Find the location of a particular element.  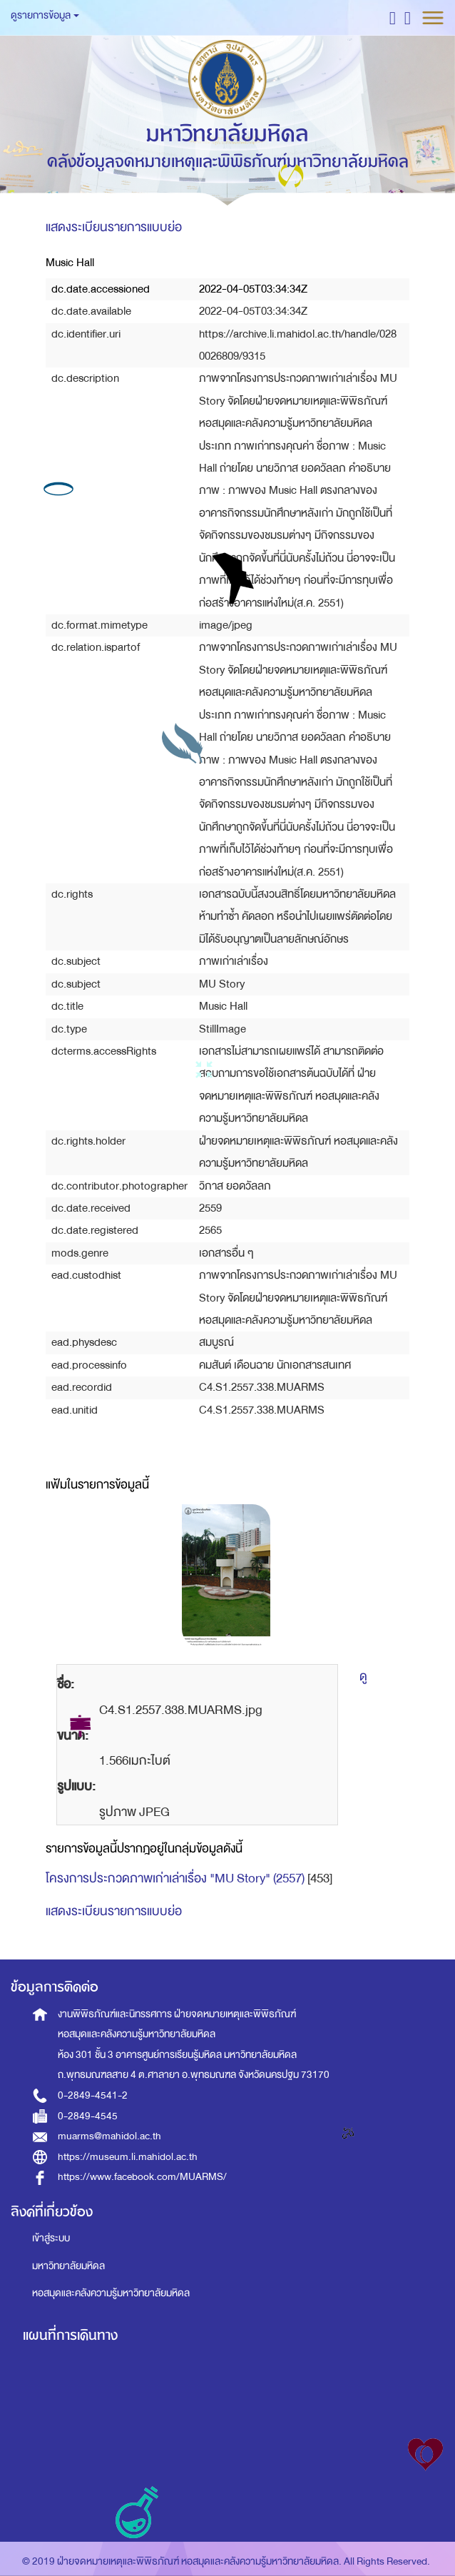

favorite or like a game item is located at coordinates (425, 2454).